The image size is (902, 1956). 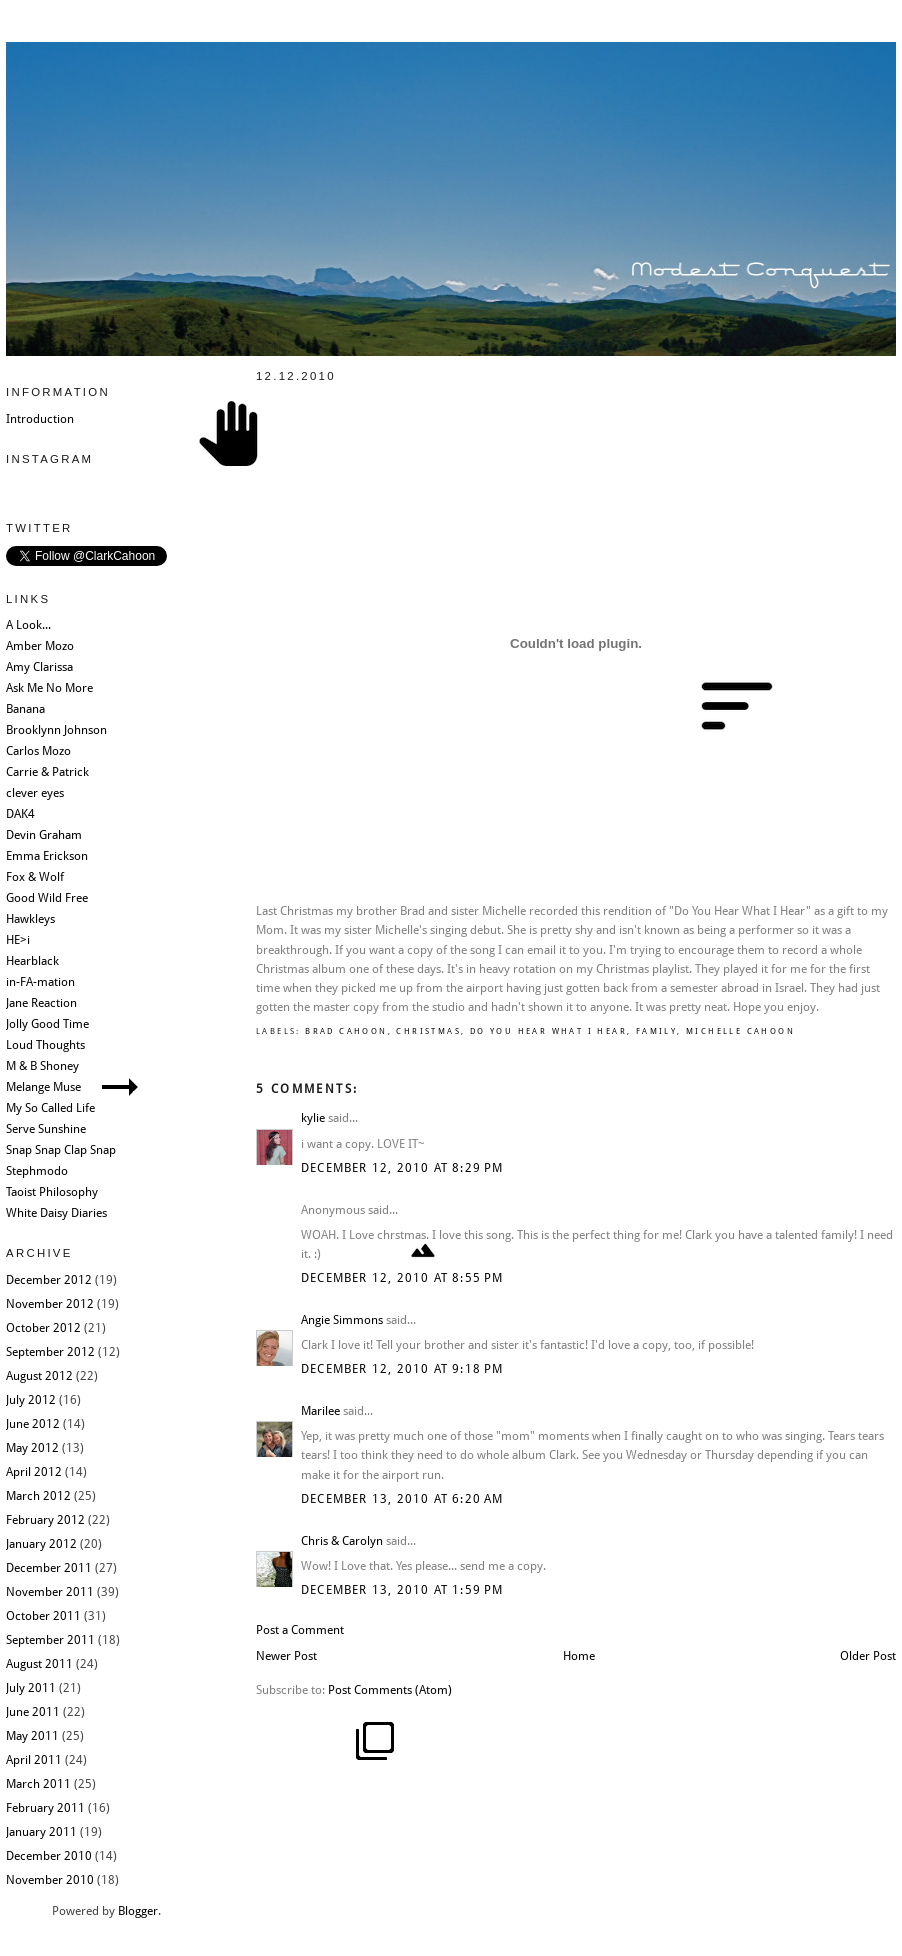 What do you see at coordinates (423, 1250) in the screenshot?
I see `view landscape or nature photos` at bounding box center [423, 1250].